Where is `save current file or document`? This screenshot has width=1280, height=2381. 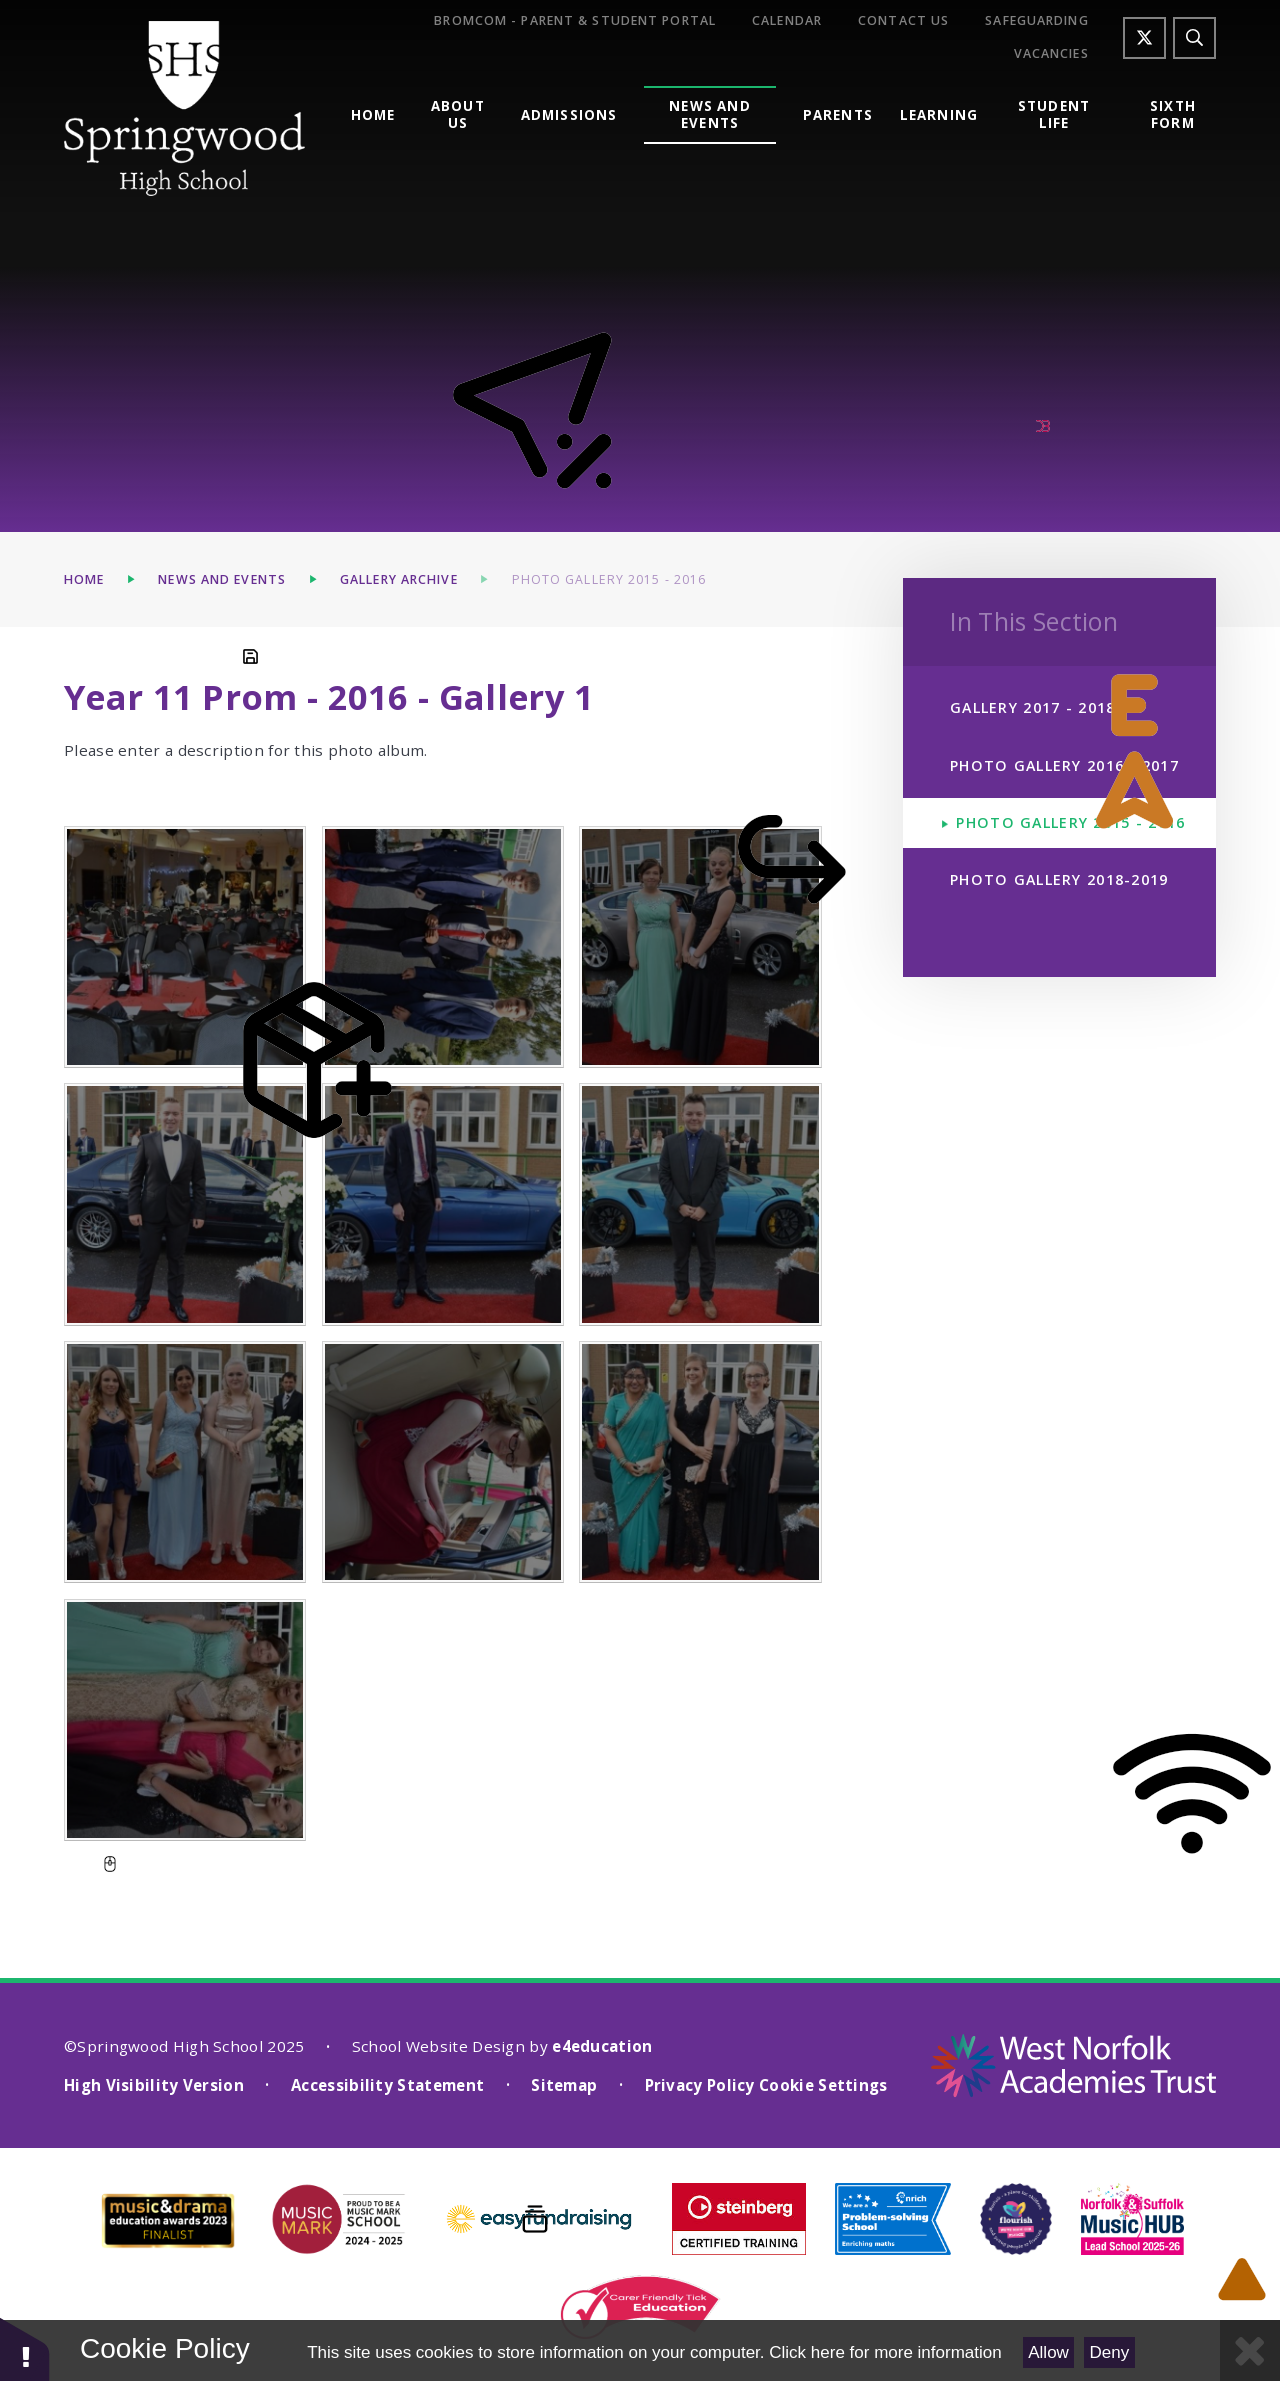
save current file or document is located at coordinates (250, 656).